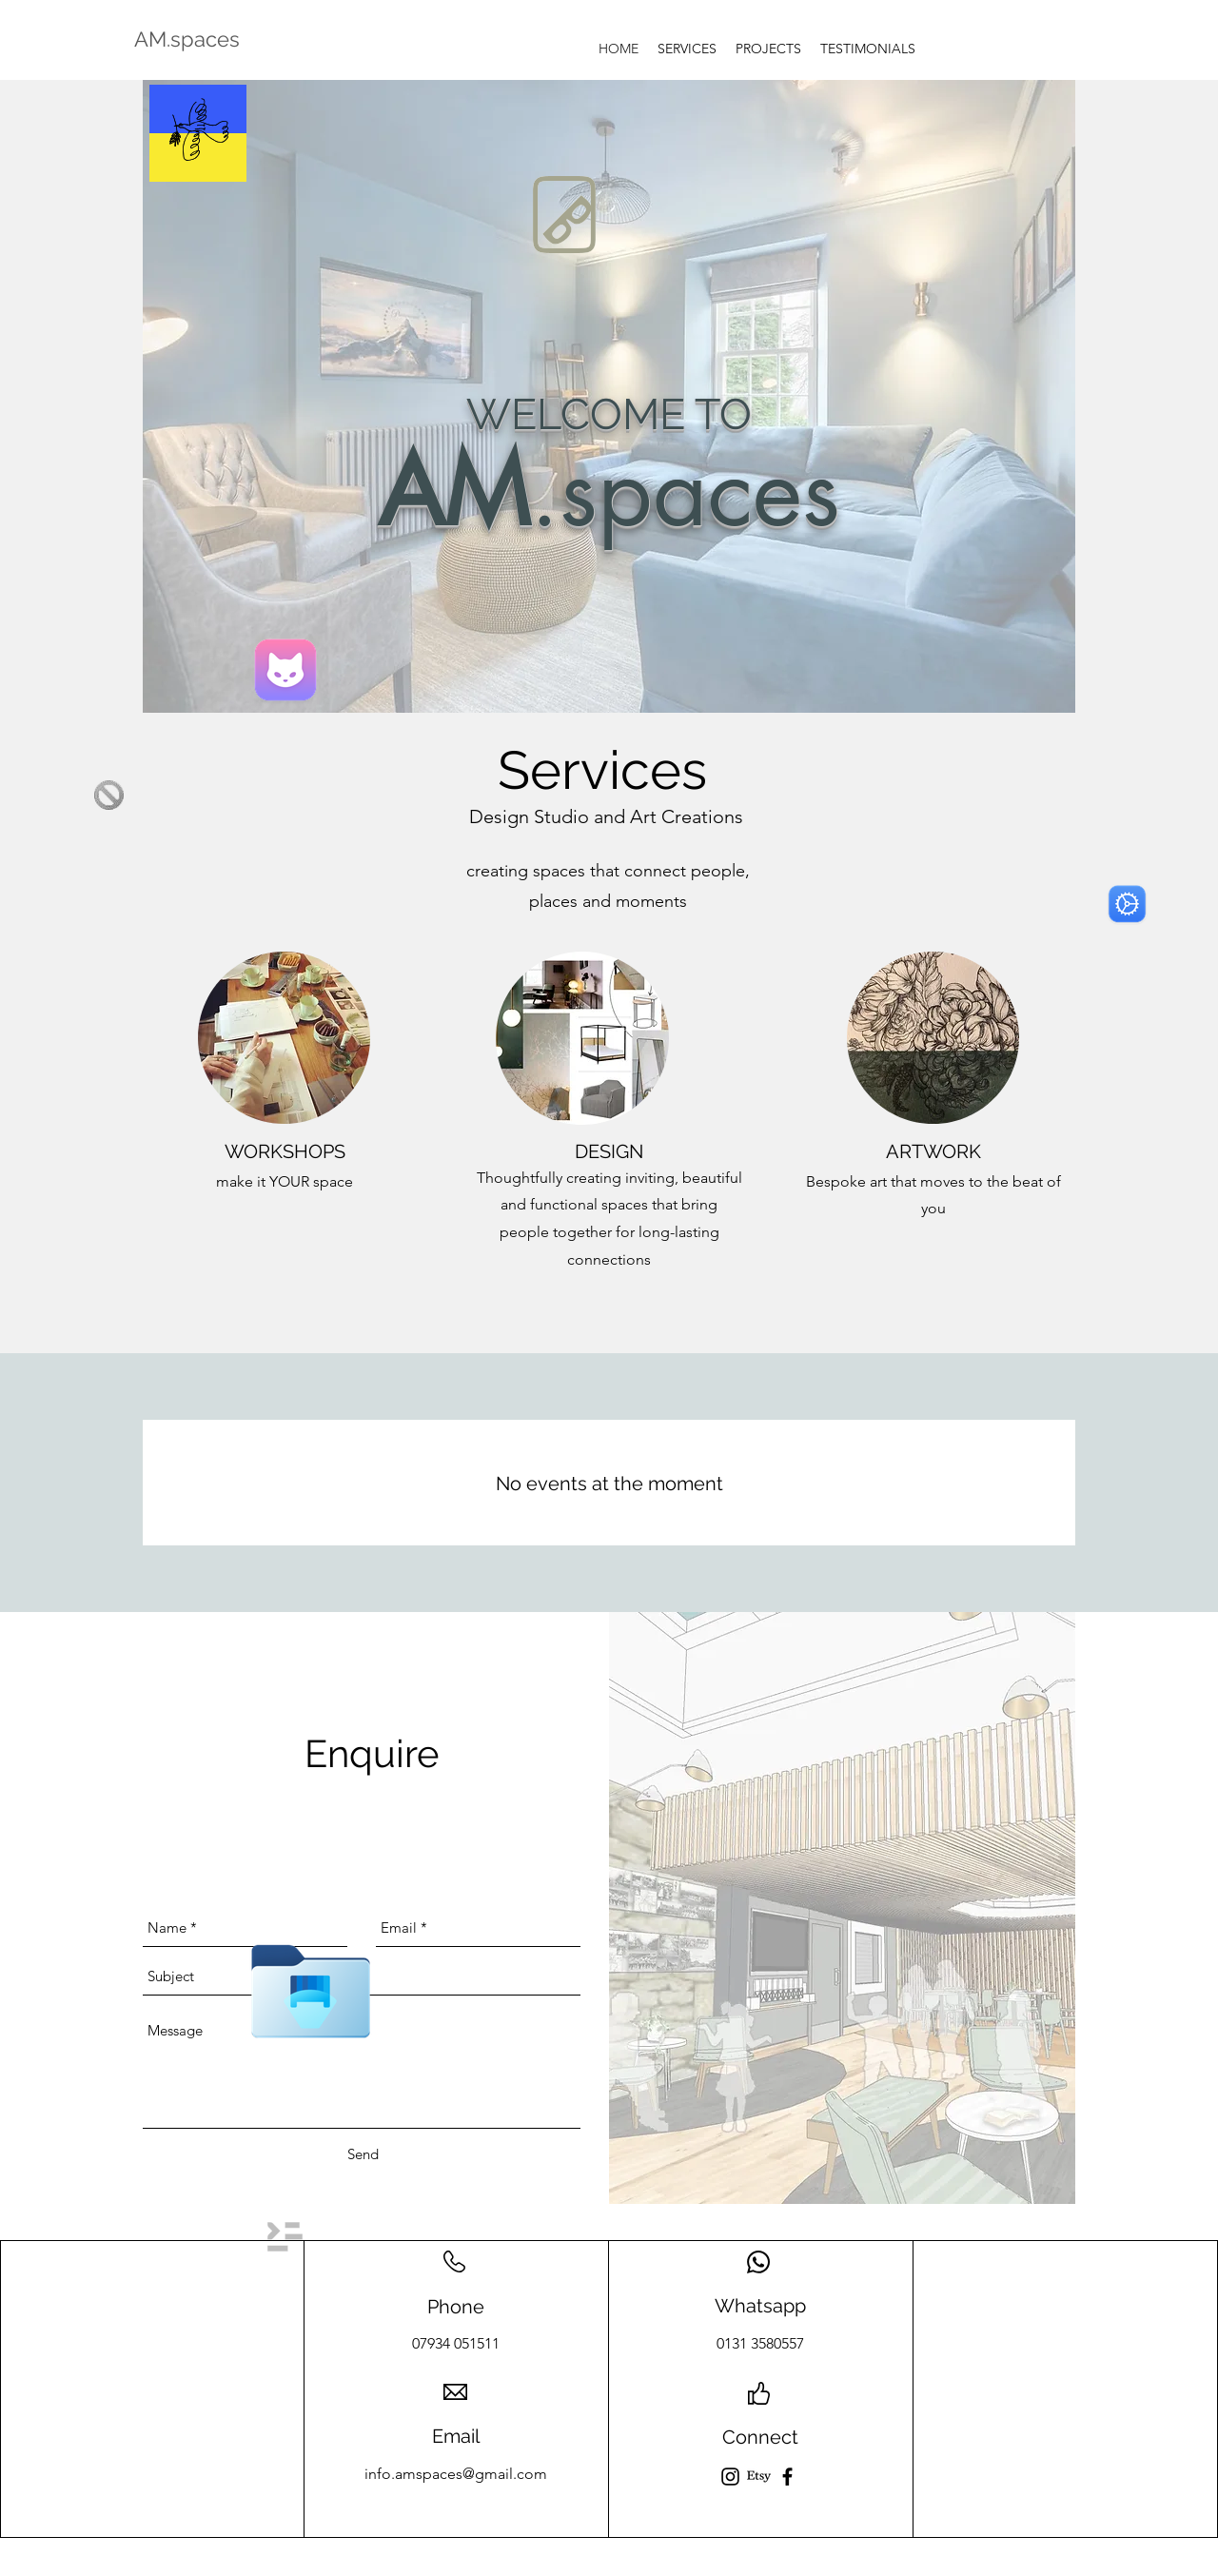  Describe the element at coordinates (310, 1995) in the screenshot. I see `open microsoft warehouse management files` at that location.